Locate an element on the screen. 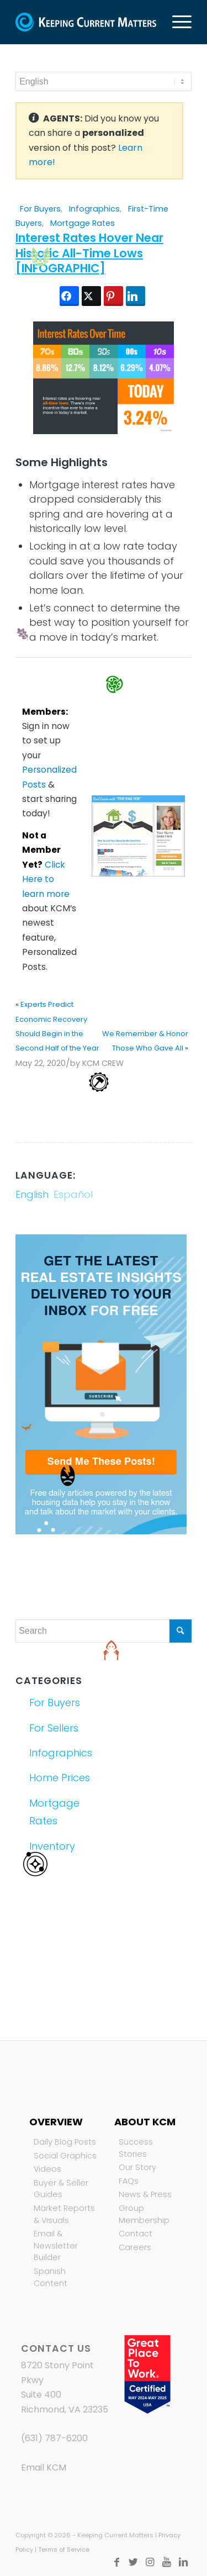 This screenshot has height=2576, width=207. represents nature or environmental category is located at coordinates (23, 634).